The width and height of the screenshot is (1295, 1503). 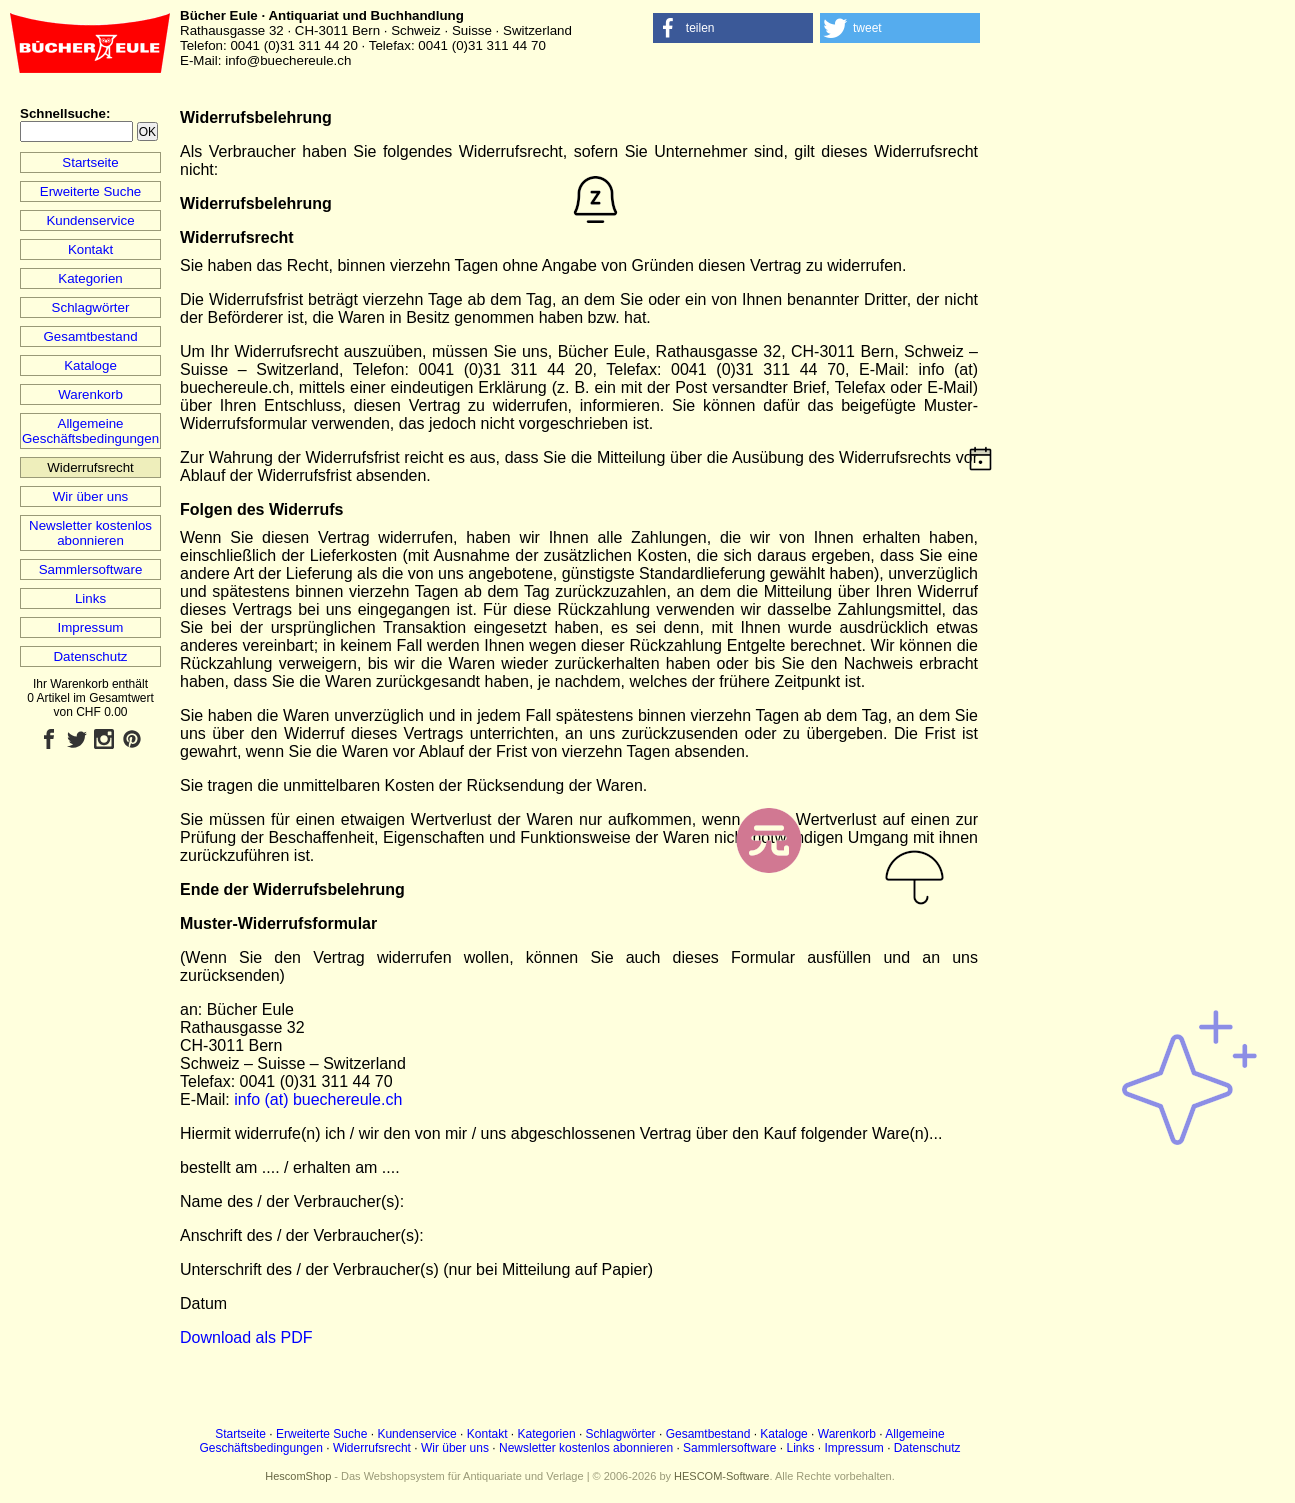 What do you see at coordinates (769, 843) in the screenshot?
I see `chinese yuan currency indicator` at bounding box center [769, 843].